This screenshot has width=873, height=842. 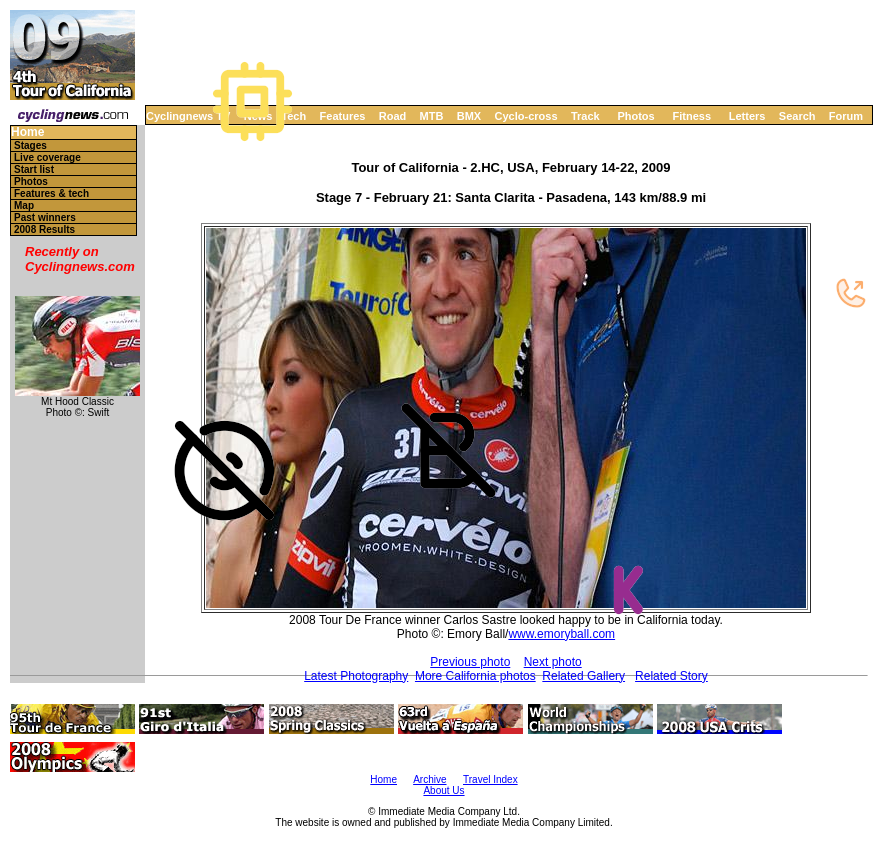 I want to click on view system processor information, so click(x=252, y=101).